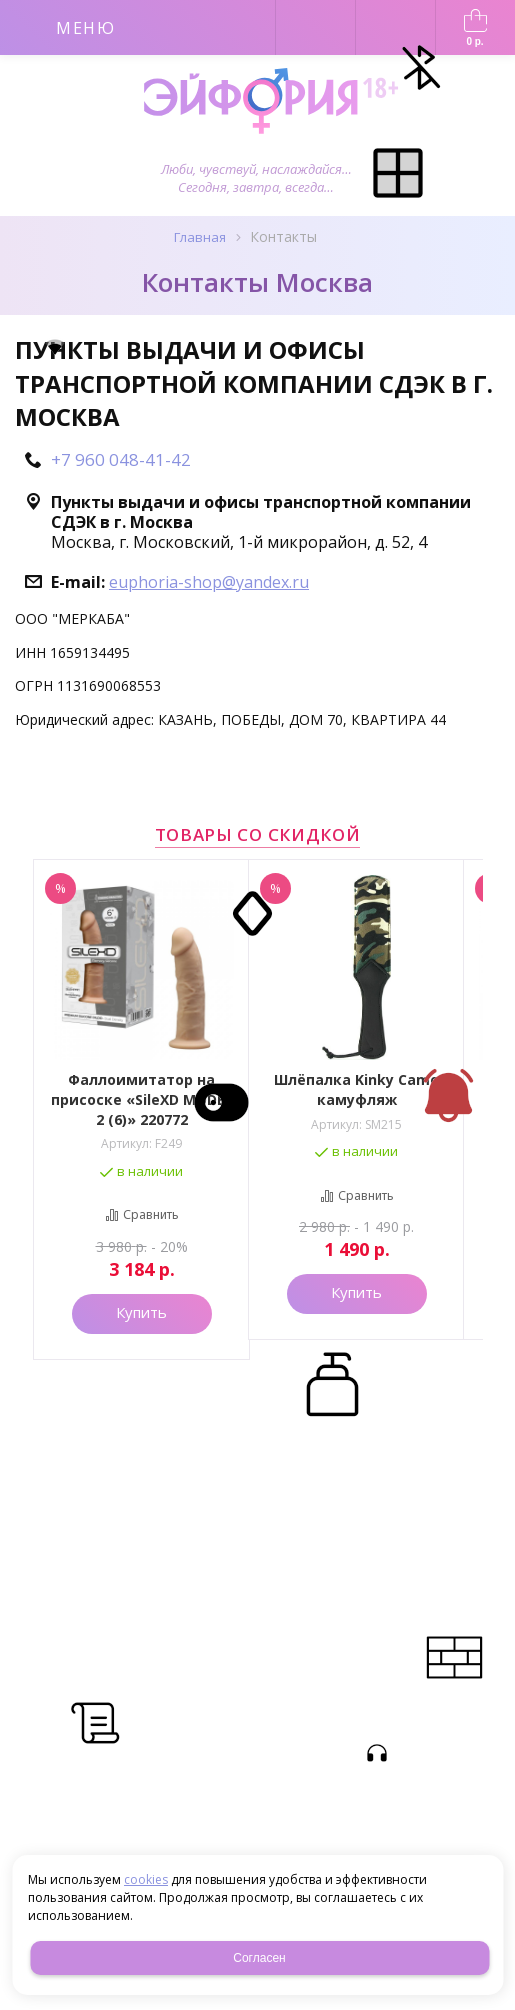 This screenshot has width=515, height=2010. What do you see at coordinates (448, 1096) in the screenshot?
I see `indicates new notifications or alerts` at bounding box center [448, 1096].